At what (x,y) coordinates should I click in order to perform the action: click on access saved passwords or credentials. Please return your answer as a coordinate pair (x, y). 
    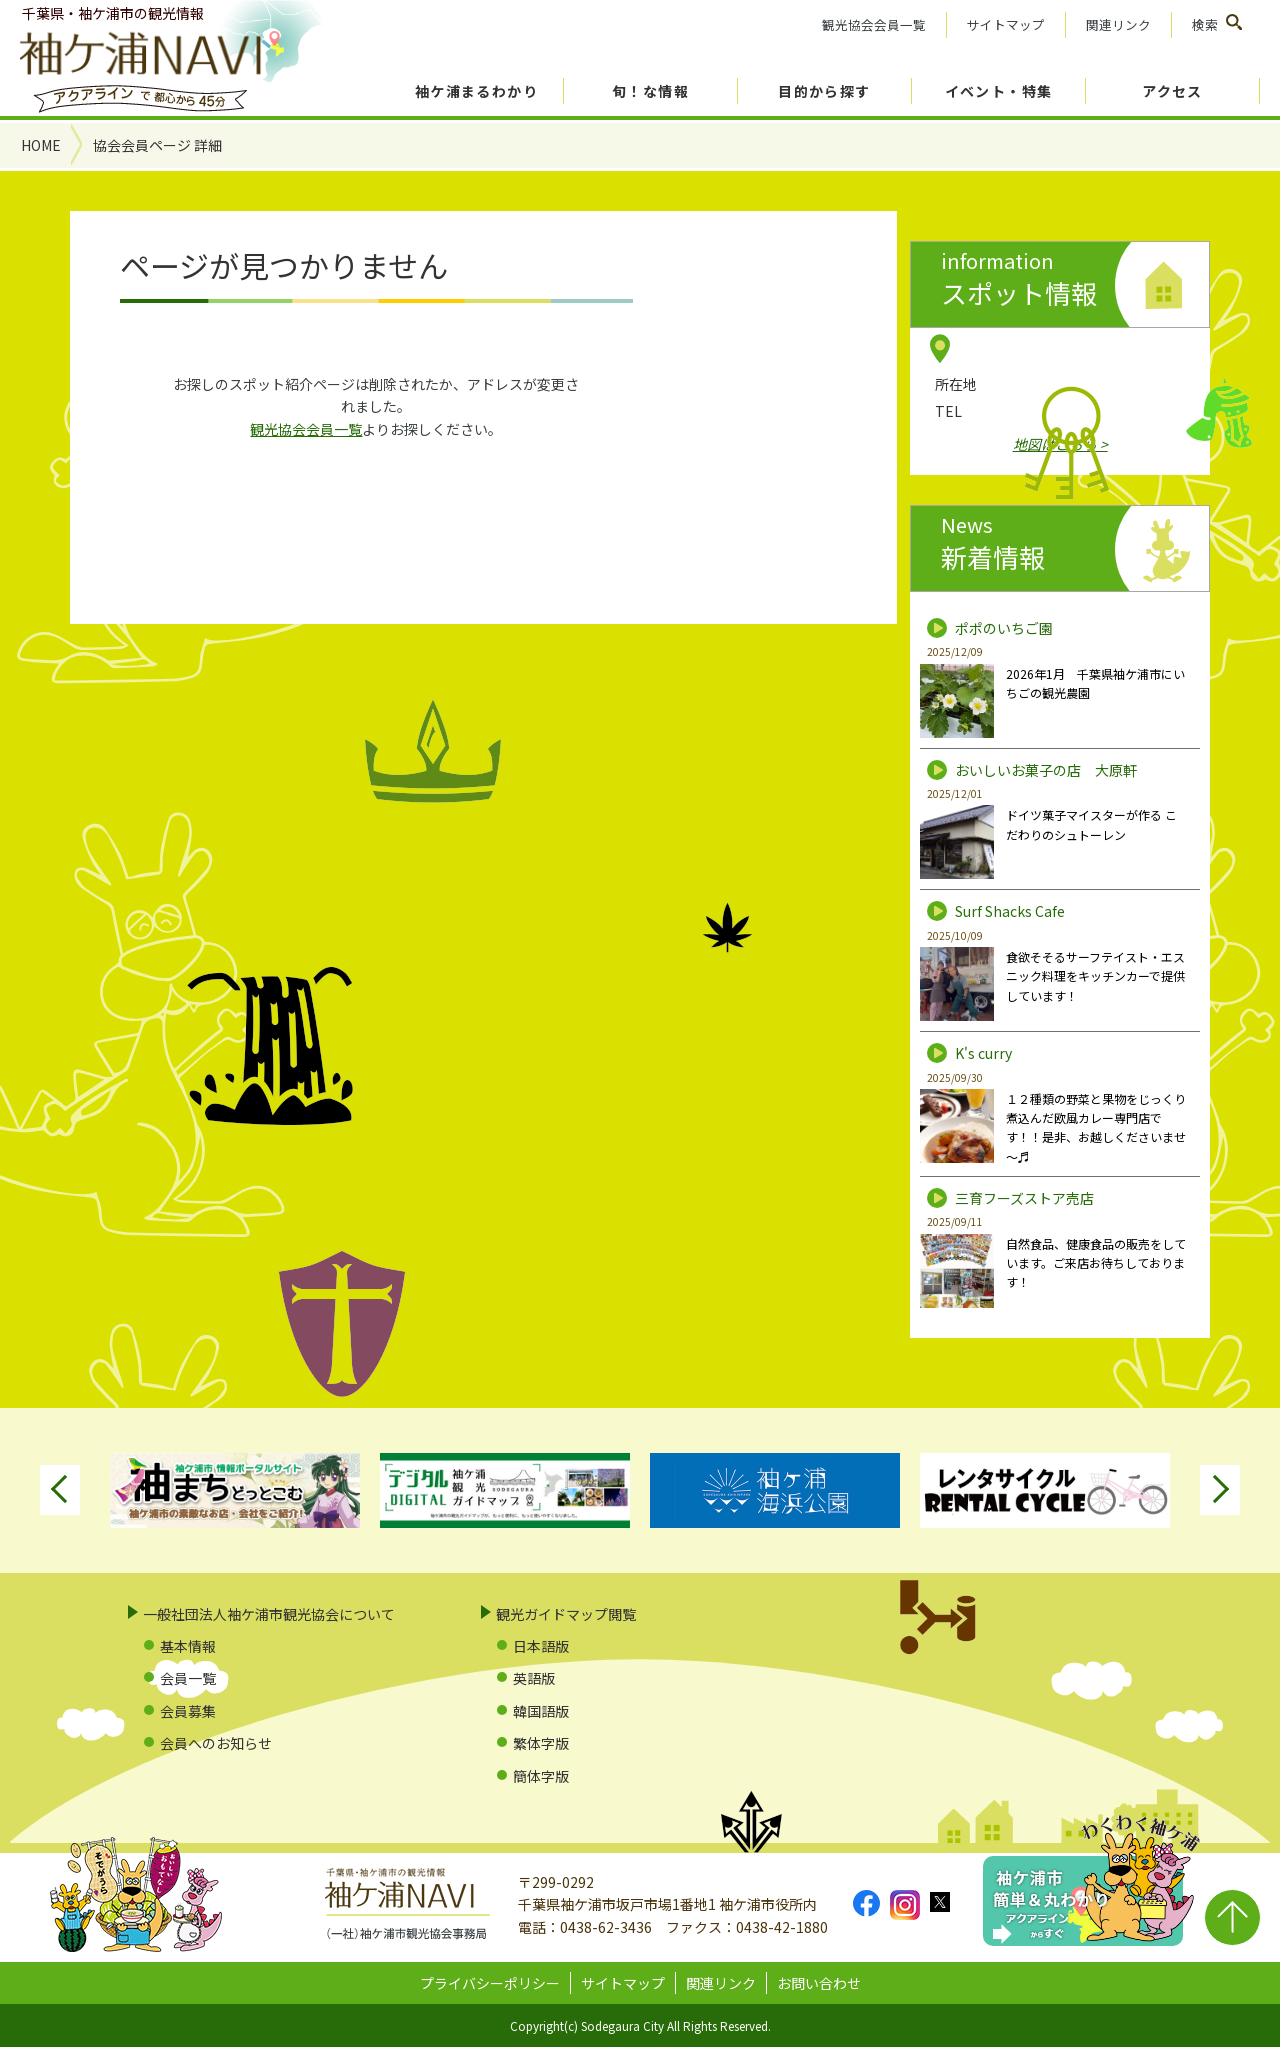
    Looking at the image, I should click on (1067, 443).